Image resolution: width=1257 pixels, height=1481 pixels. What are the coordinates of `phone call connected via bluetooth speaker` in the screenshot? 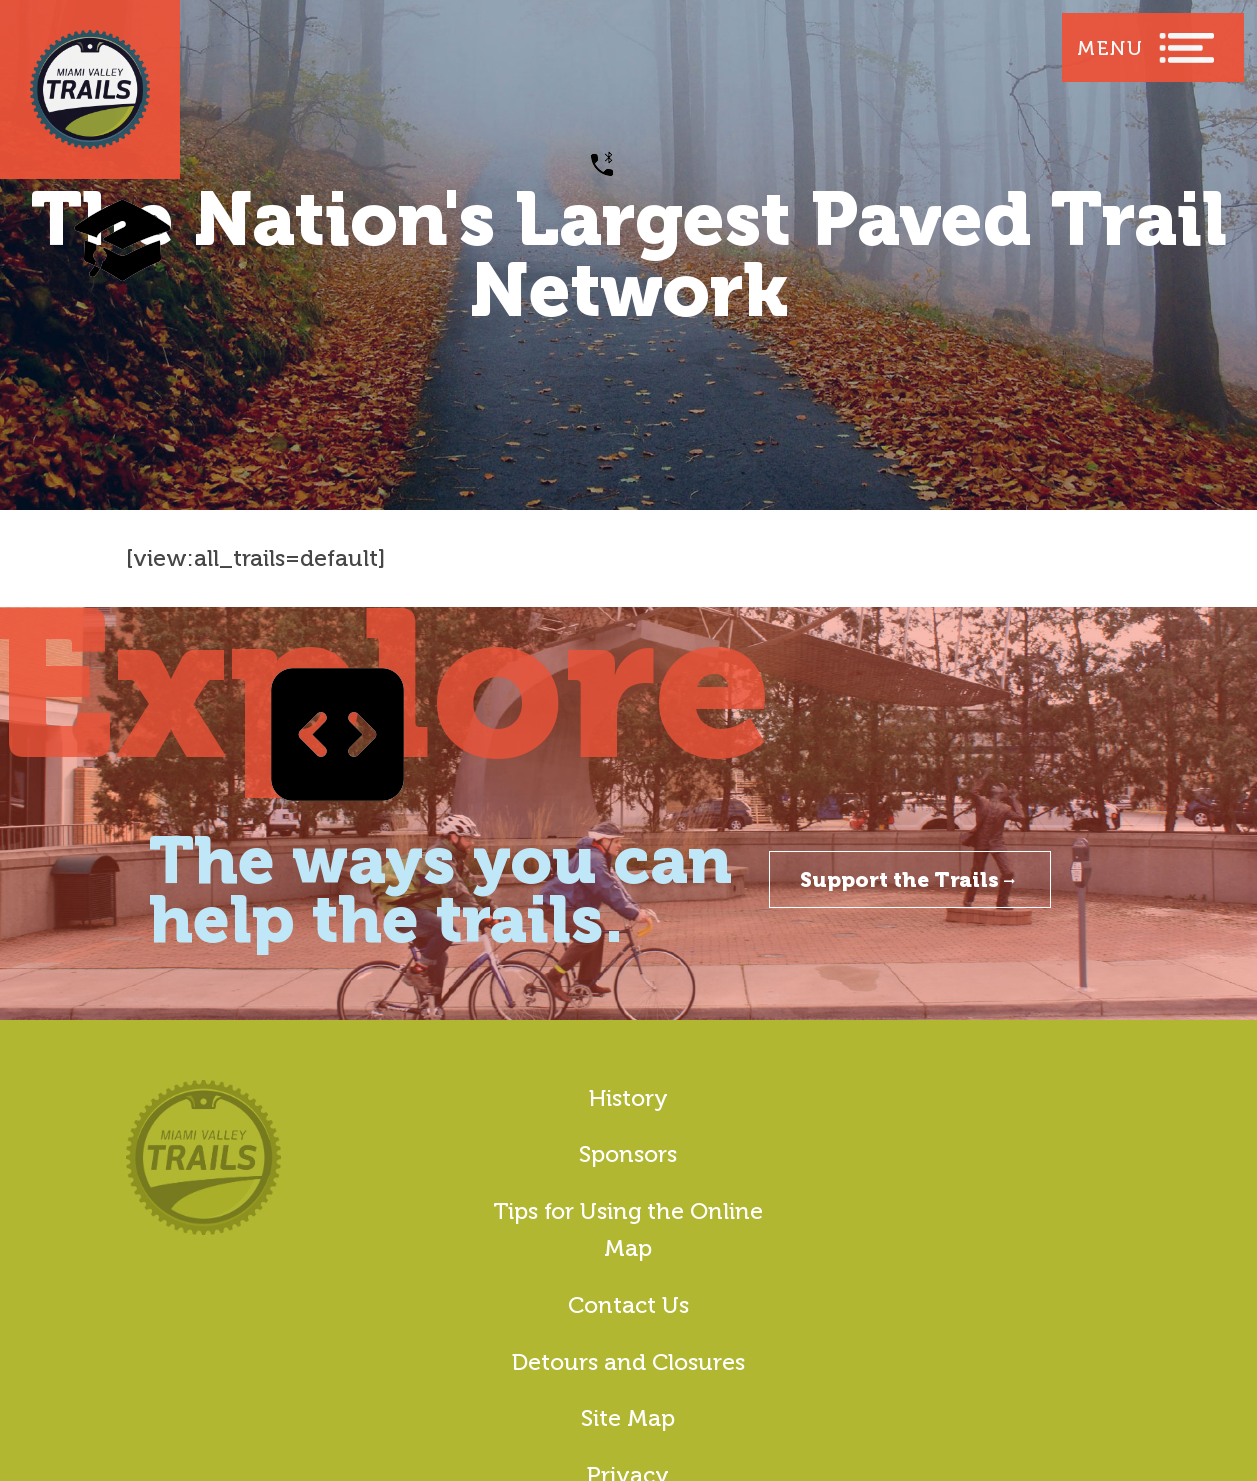 It's located at (602, 165).